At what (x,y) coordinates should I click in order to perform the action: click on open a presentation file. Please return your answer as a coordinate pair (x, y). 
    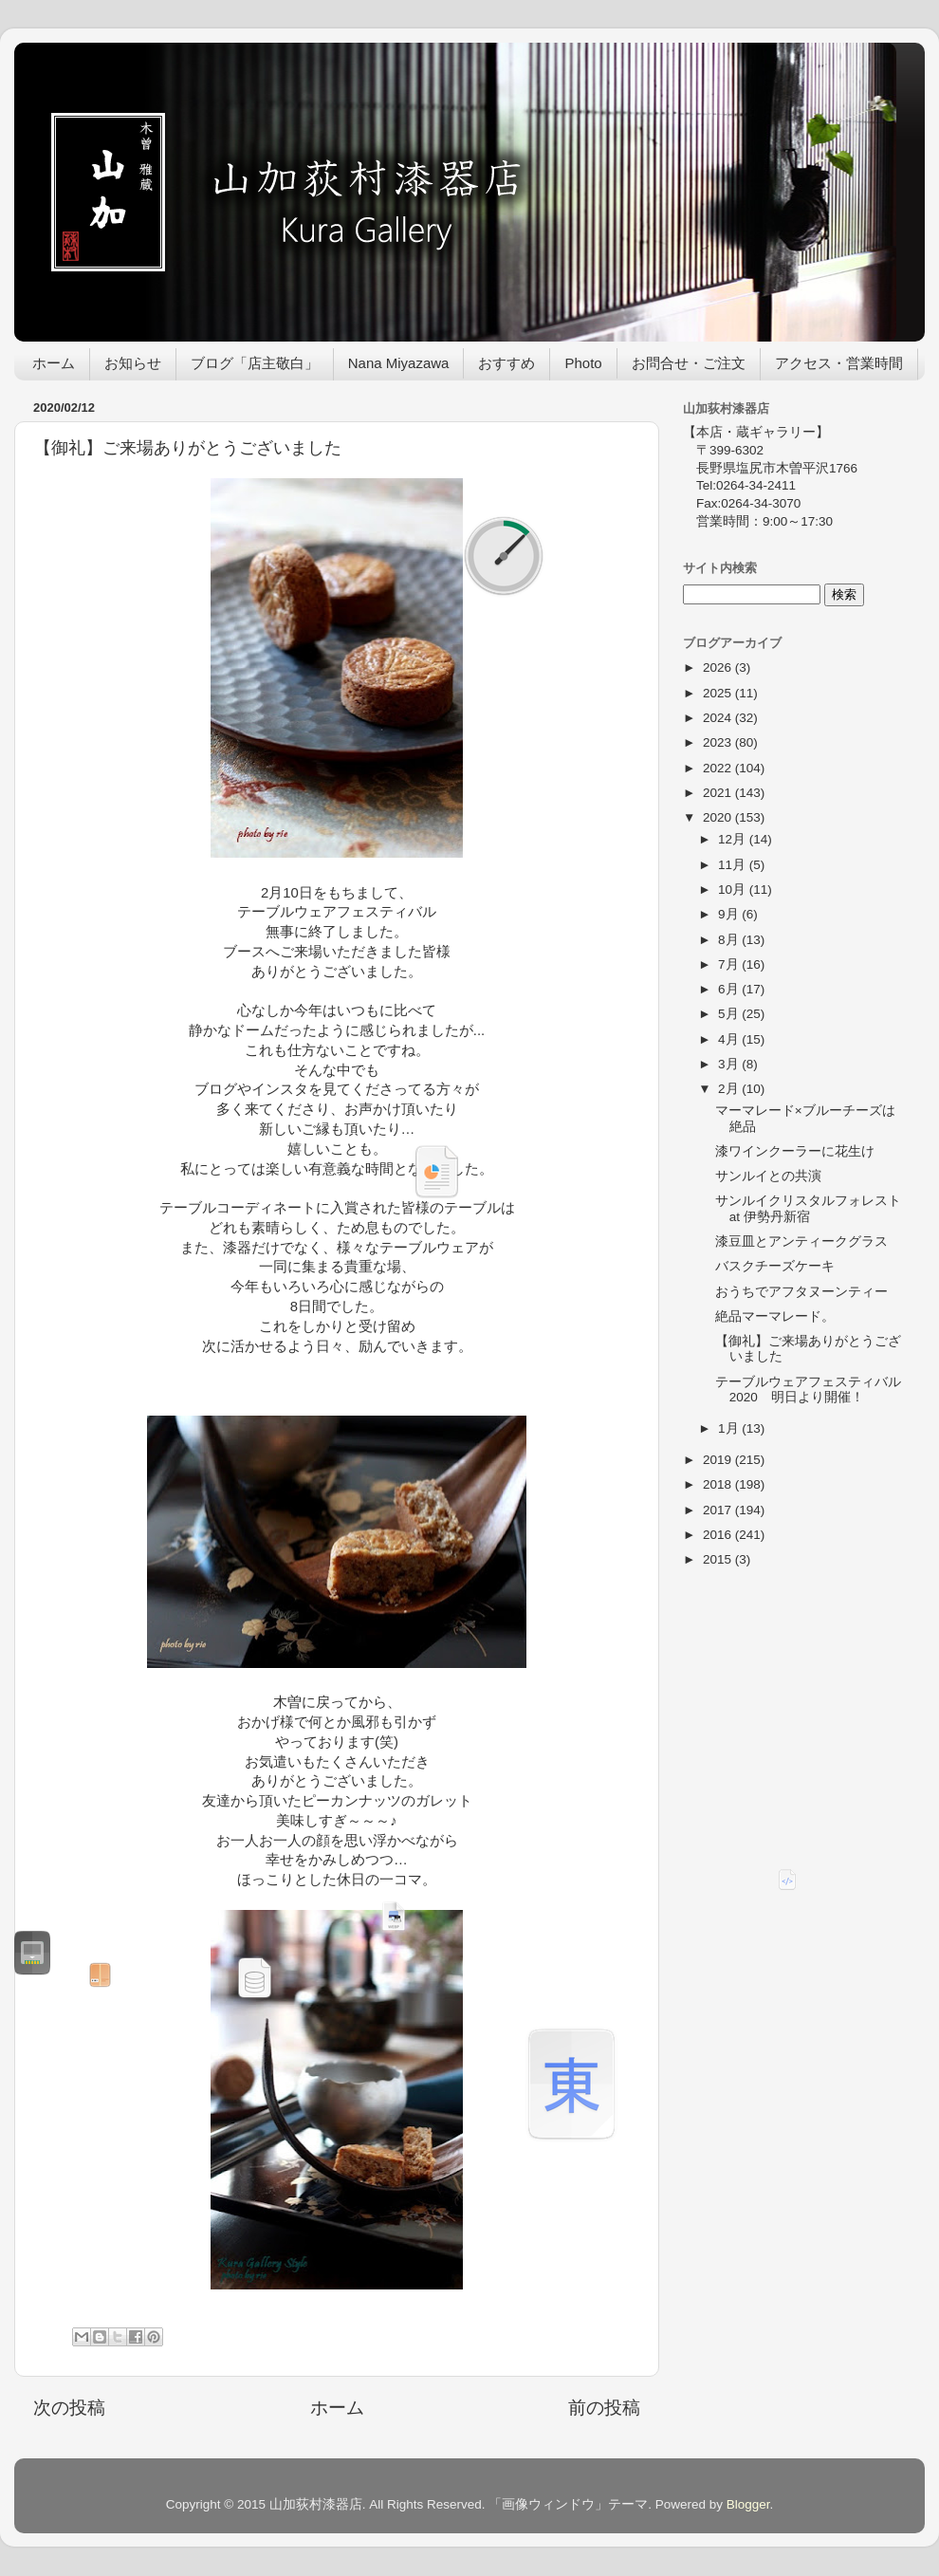
    Looking at the image, I should click on (436, 1171).